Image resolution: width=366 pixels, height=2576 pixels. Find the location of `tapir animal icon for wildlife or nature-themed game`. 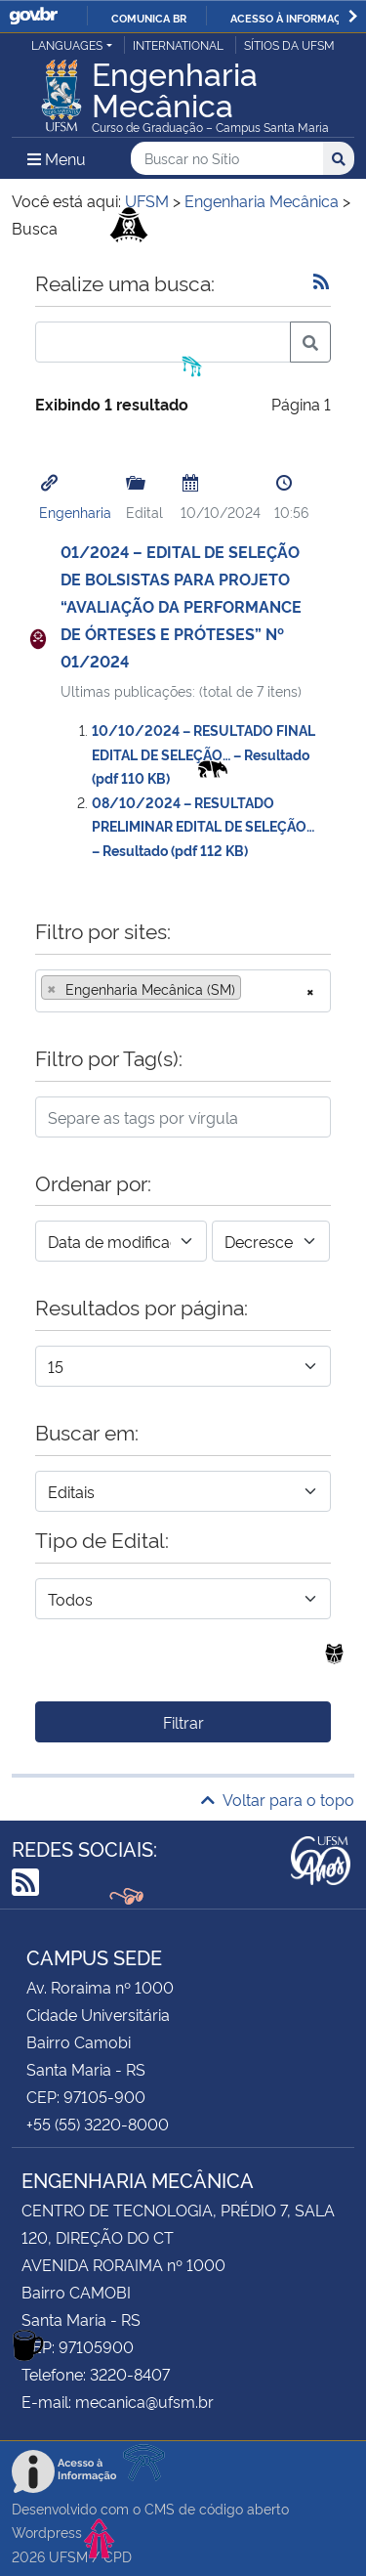

tapir animal icon for wildlife or nature-themed game is located at coordinates (213, 769).